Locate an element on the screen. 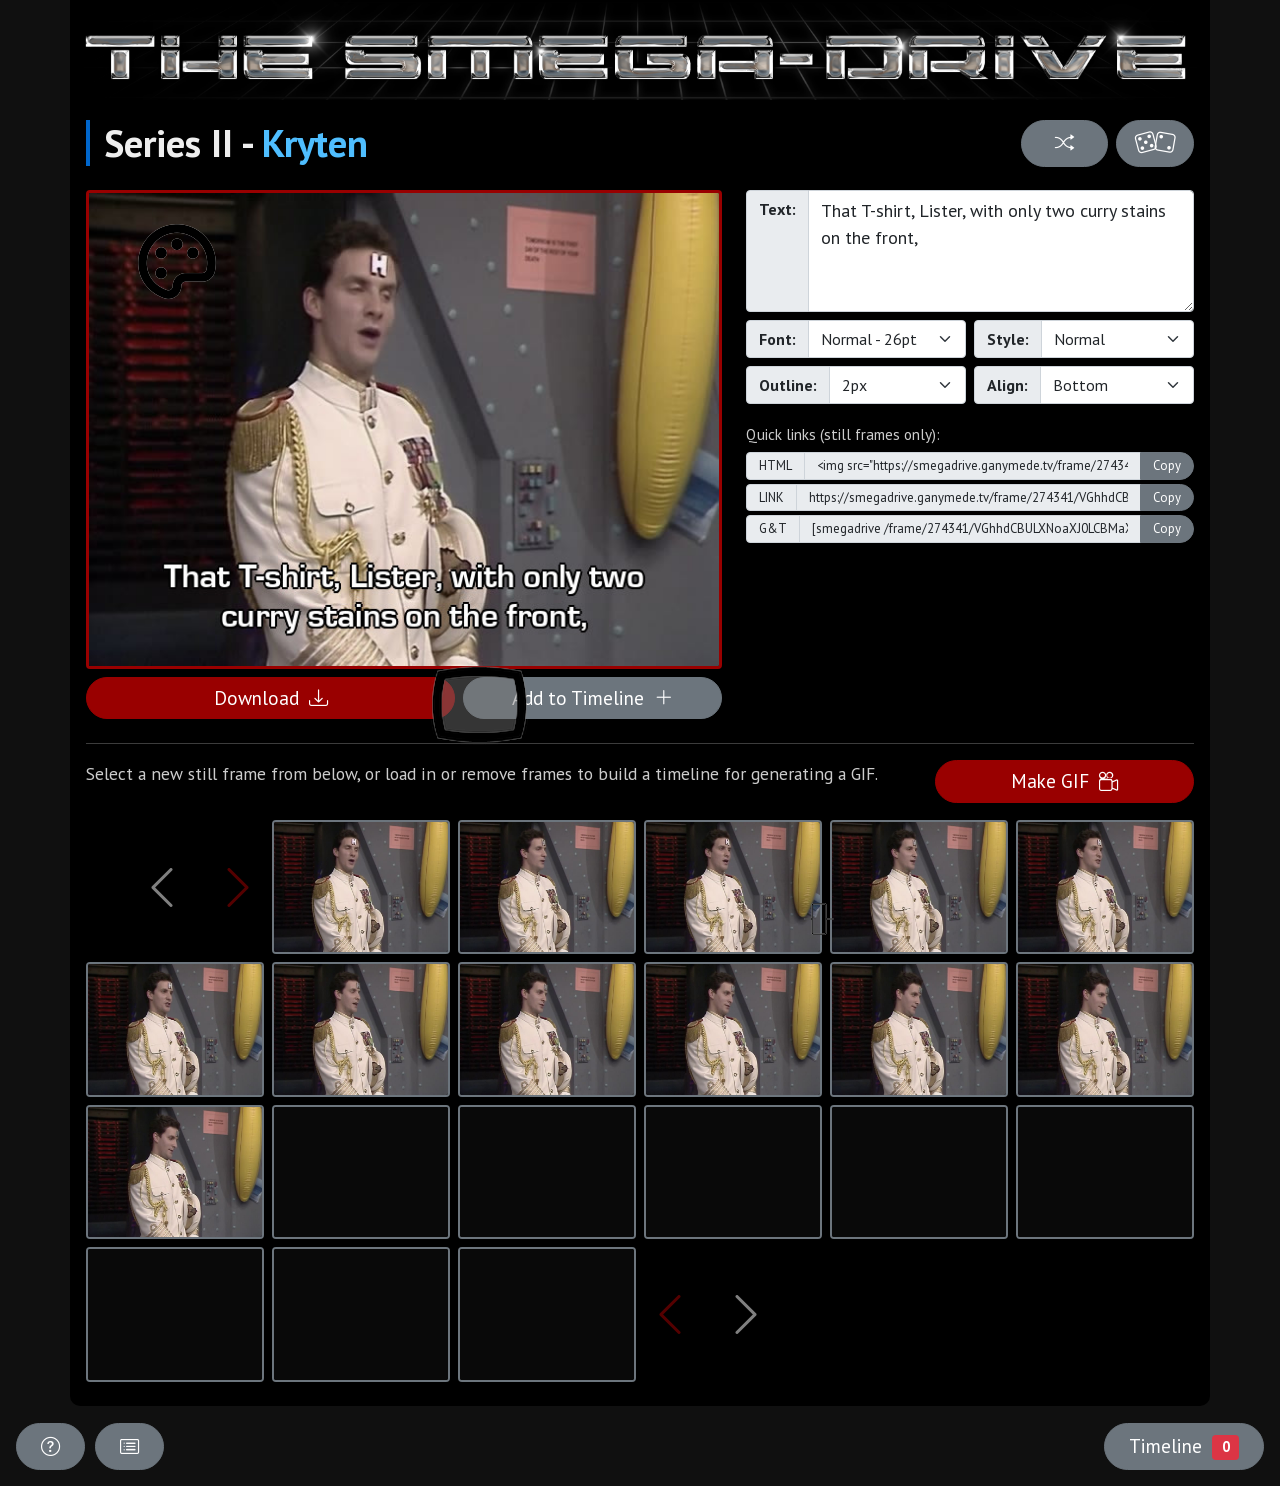  align object to vertical center is located at coordinates (819, 919).